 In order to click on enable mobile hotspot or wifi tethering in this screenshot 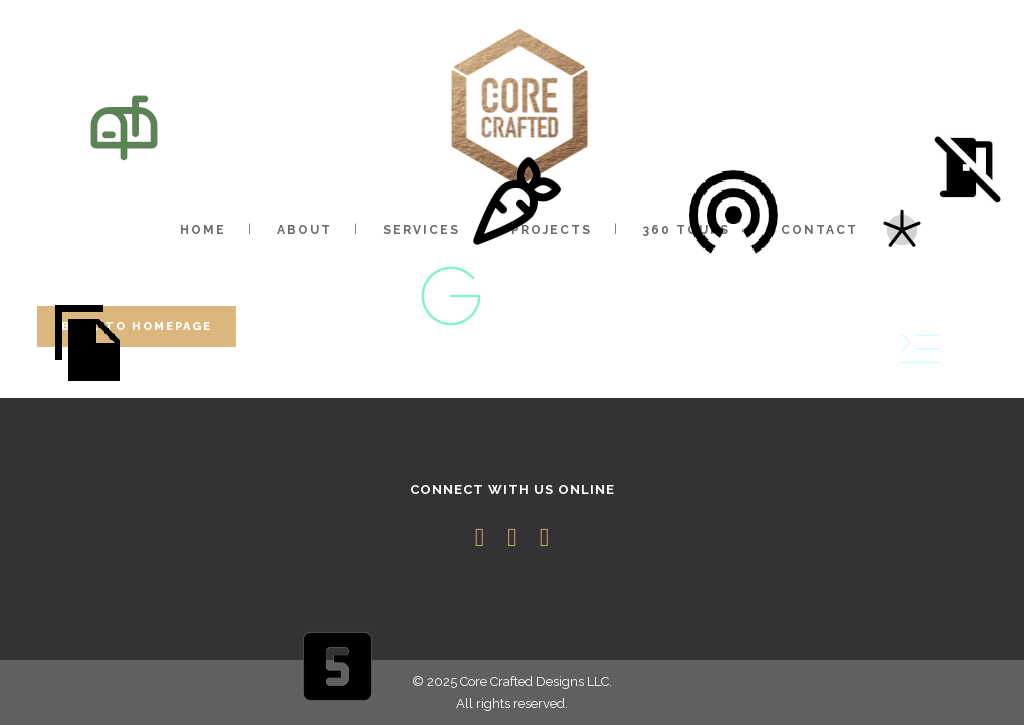, I will do `click(733, 210)`.